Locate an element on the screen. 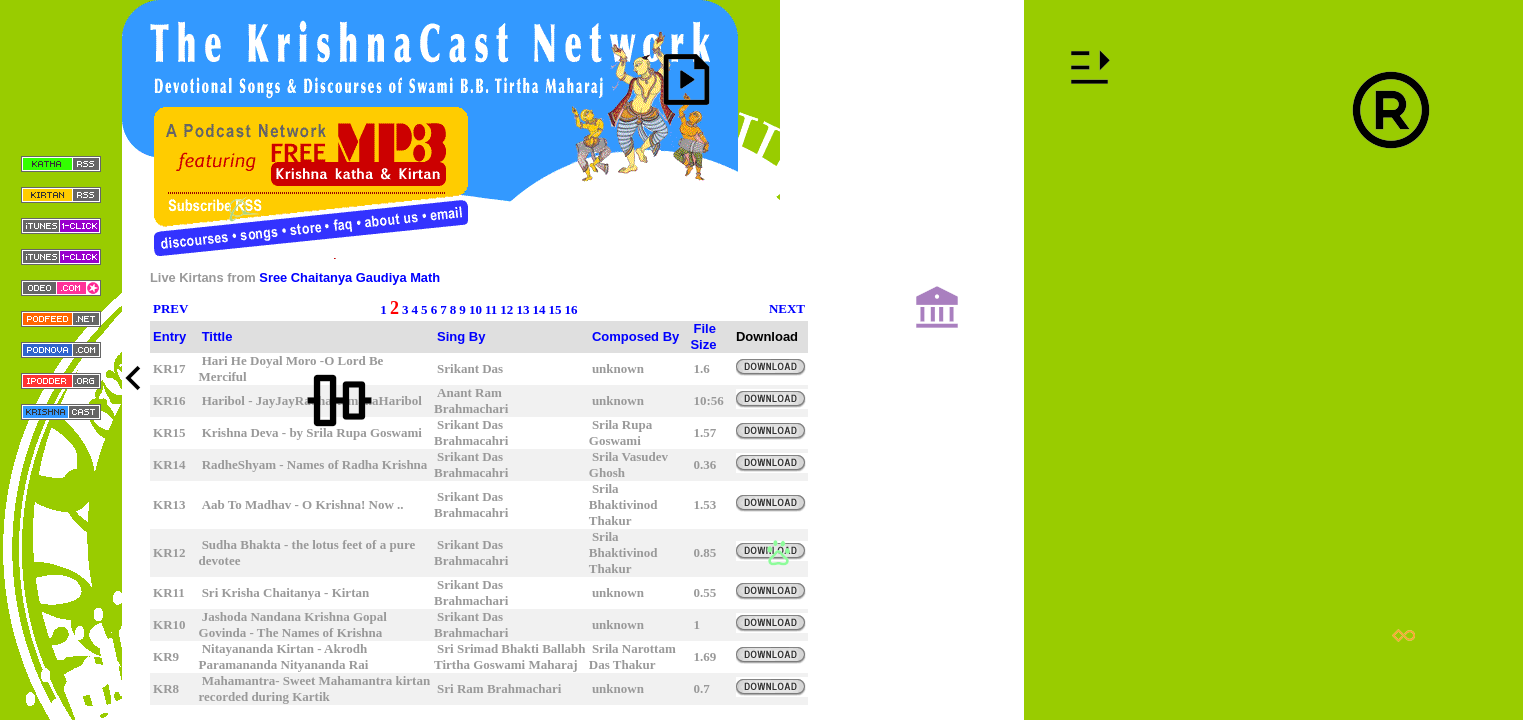 The height and width of the screenshot is (720, 1523). align items to vertical center is located at coordinates (339, 400).